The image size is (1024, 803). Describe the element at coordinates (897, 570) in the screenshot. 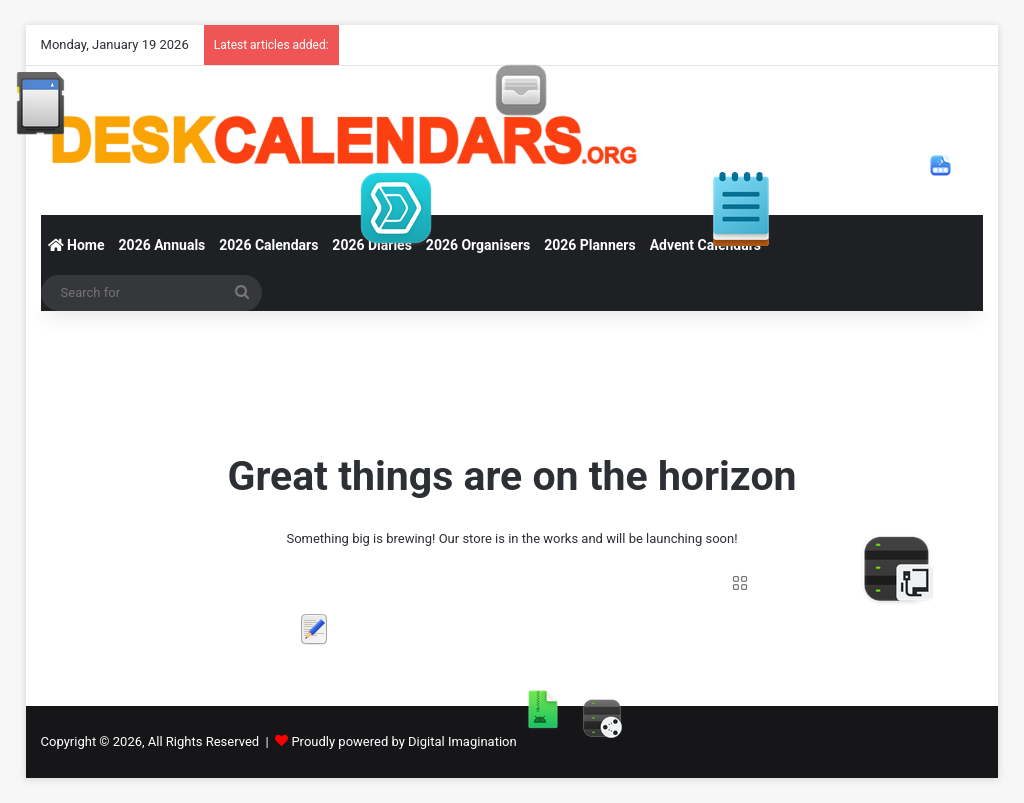

I see `configure DHCP server settings` at that location.